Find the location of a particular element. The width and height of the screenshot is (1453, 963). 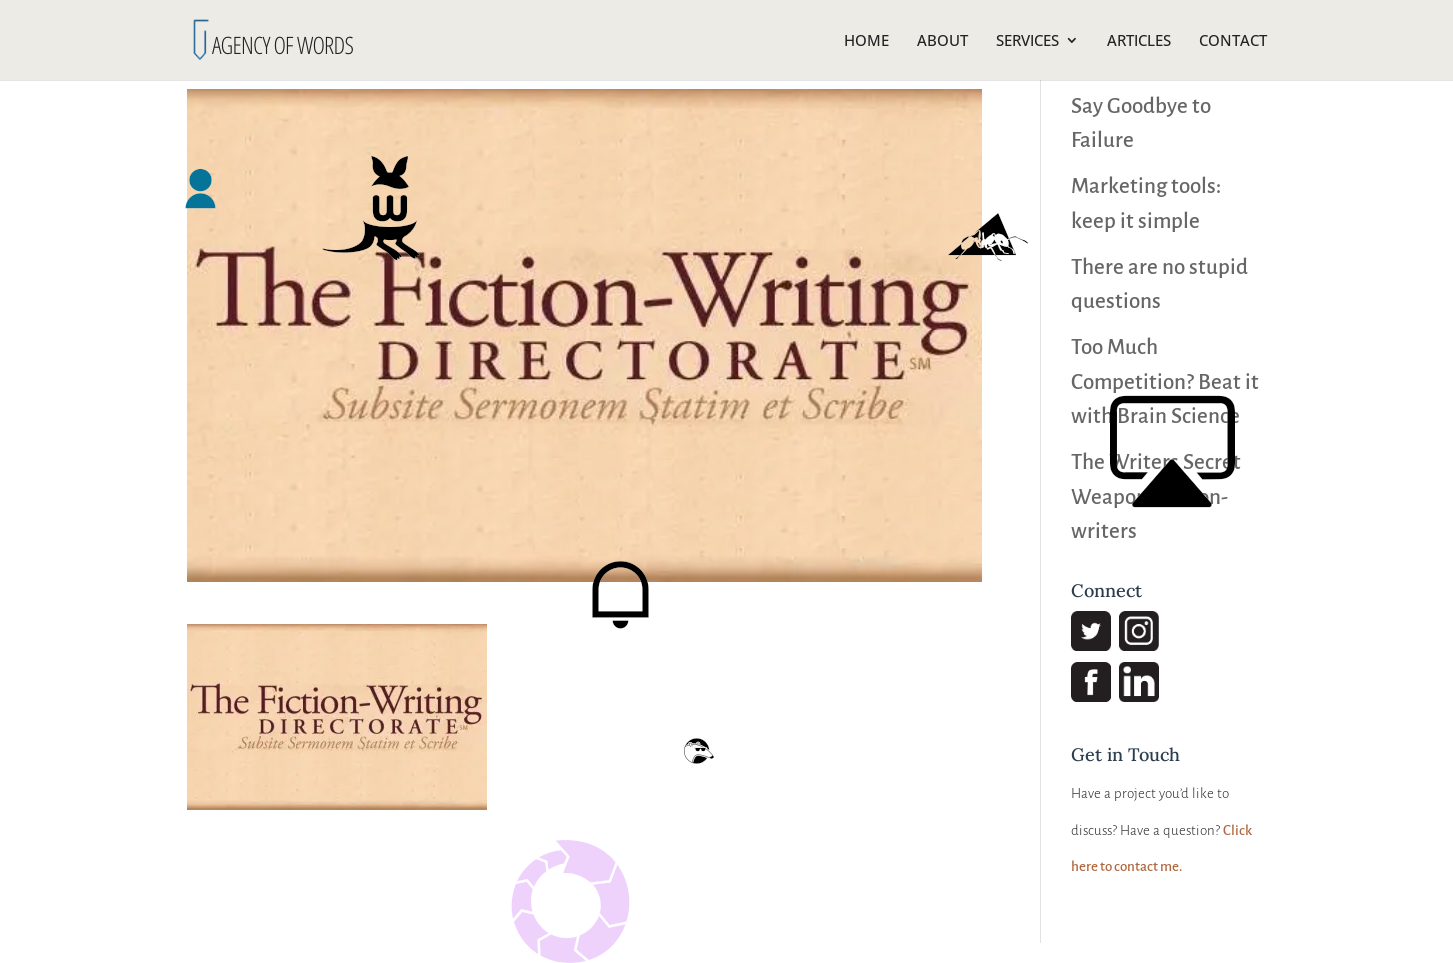

apache ant build tool logo is located at coordinates (988, 237).